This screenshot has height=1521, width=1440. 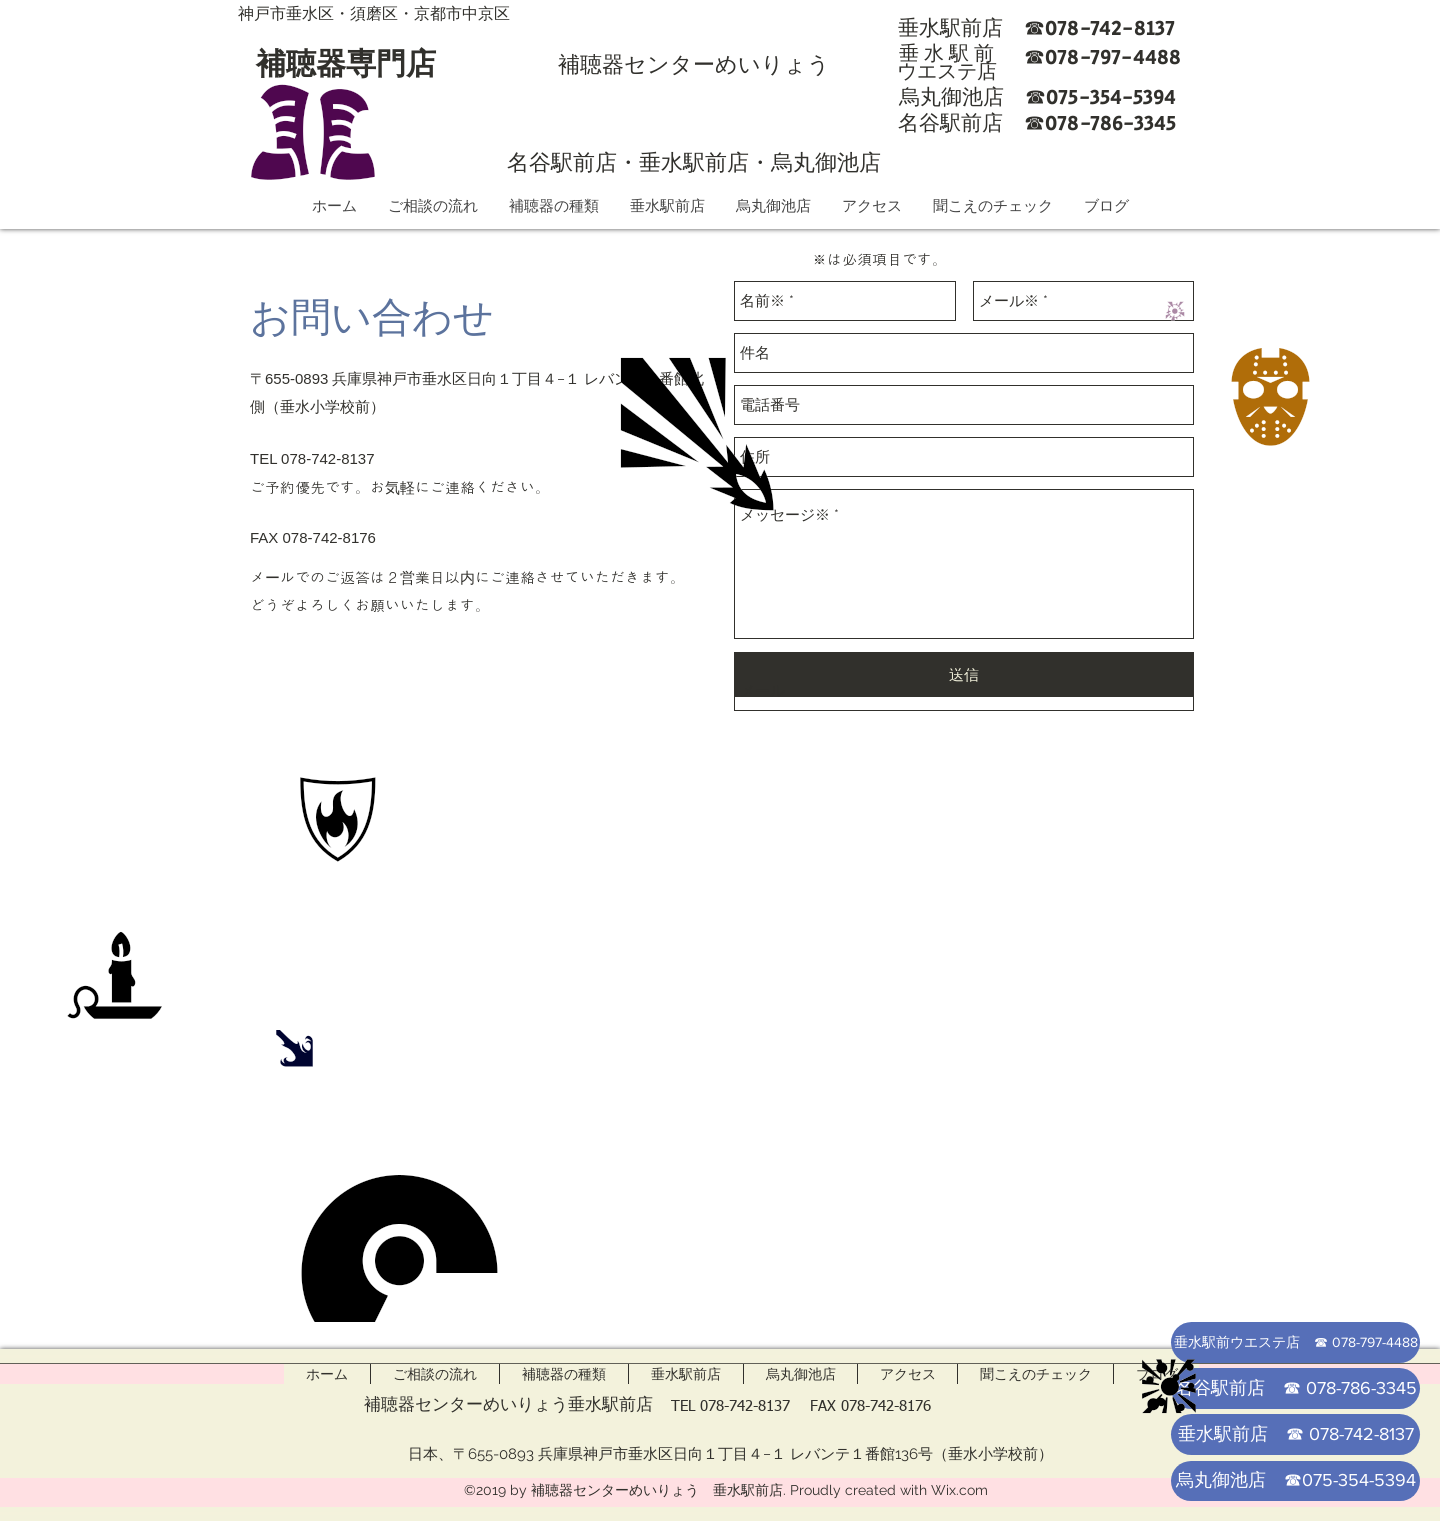 What do you see at coordinates (337, 819) in the screenshot?
I see `activate fire protection or resistance` at bounding box center [337, 819].